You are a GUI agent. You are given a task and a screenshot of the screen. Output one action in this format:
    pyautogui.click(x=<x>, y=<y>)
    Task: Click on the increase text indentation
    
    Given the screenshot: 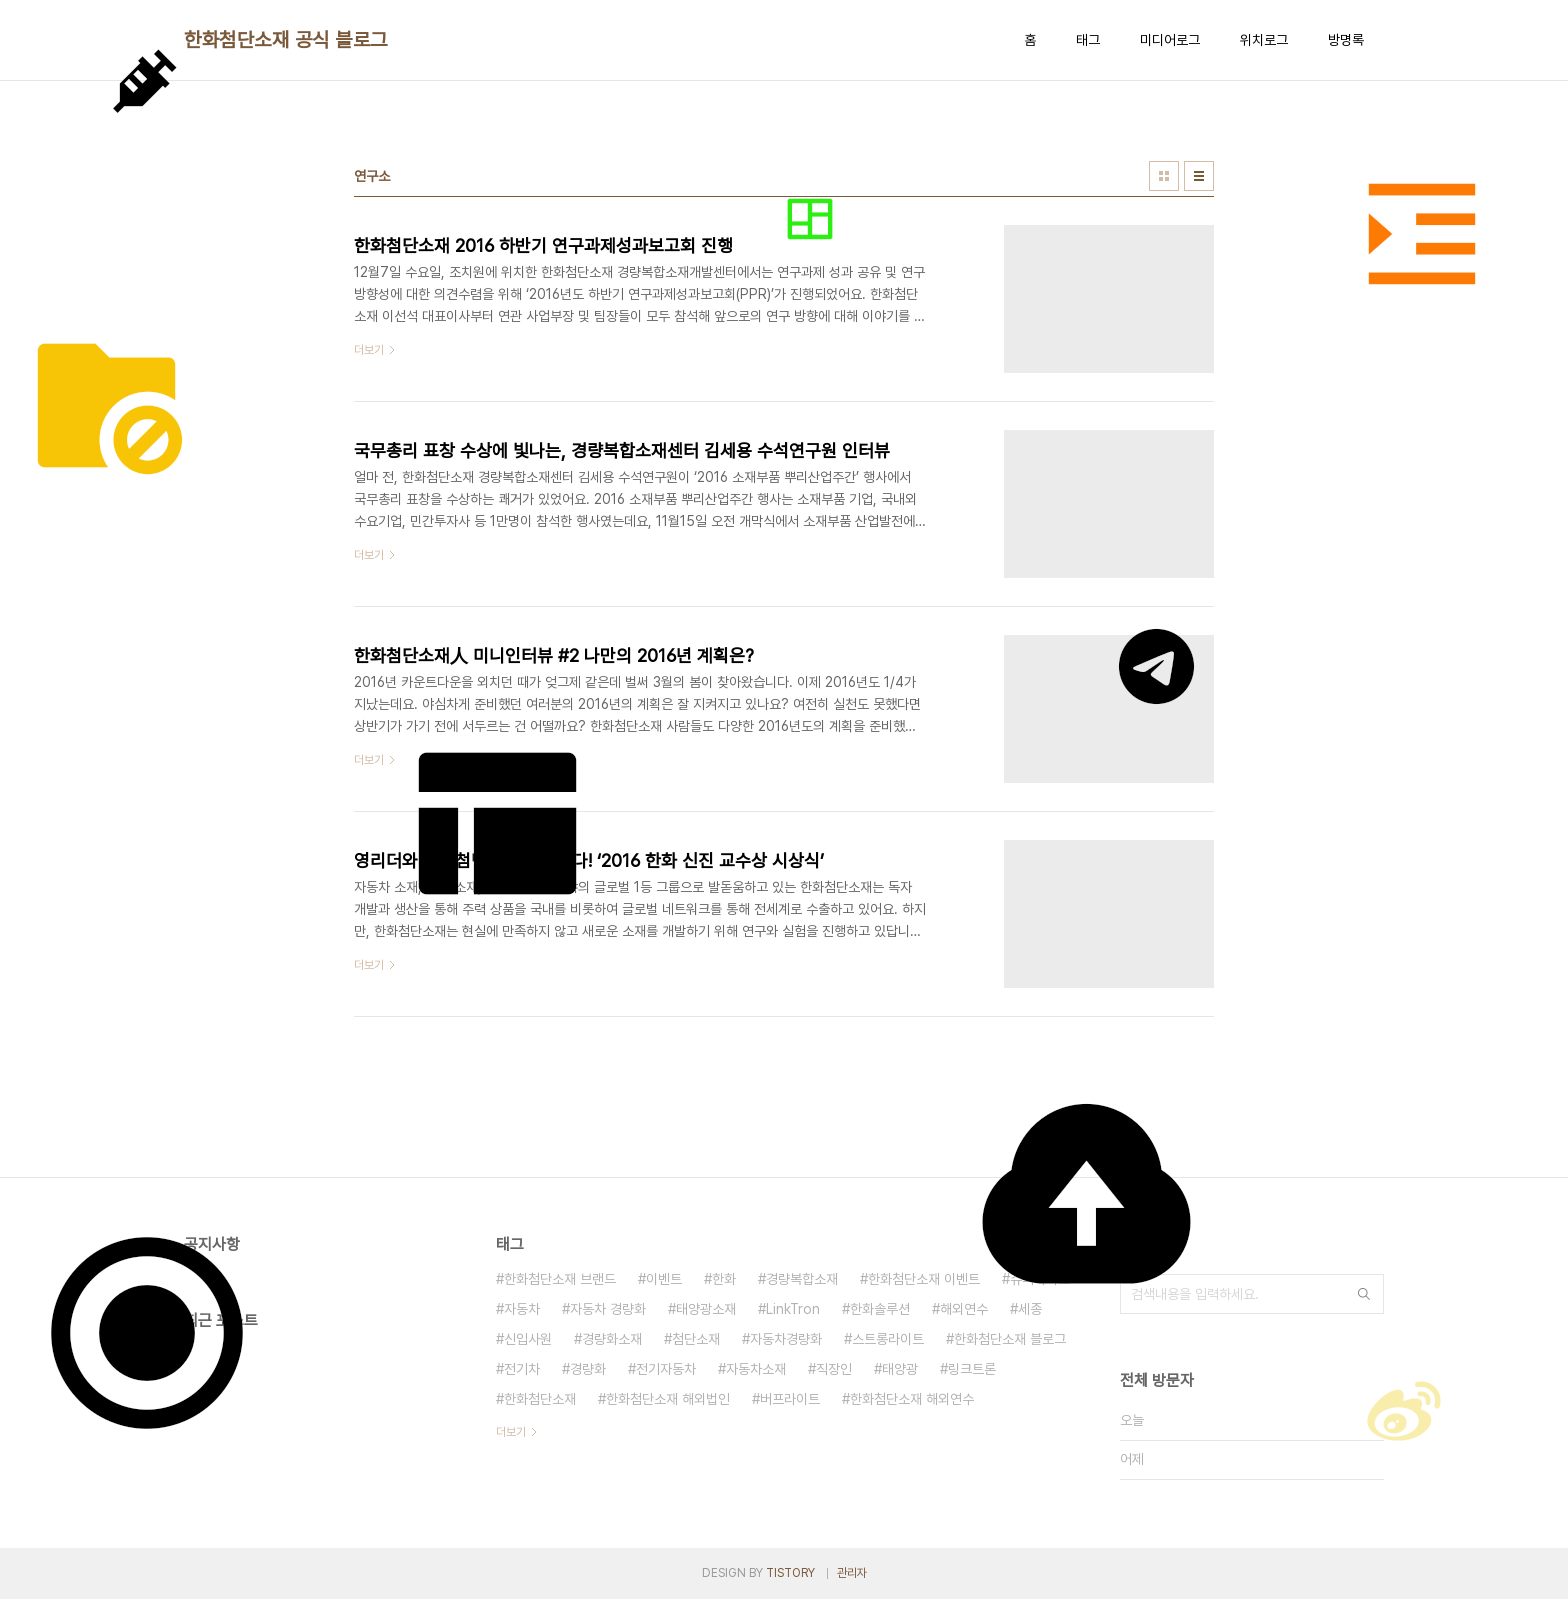 What is the action you would take?
    pyautogui.click(x=1422, y=231)
    